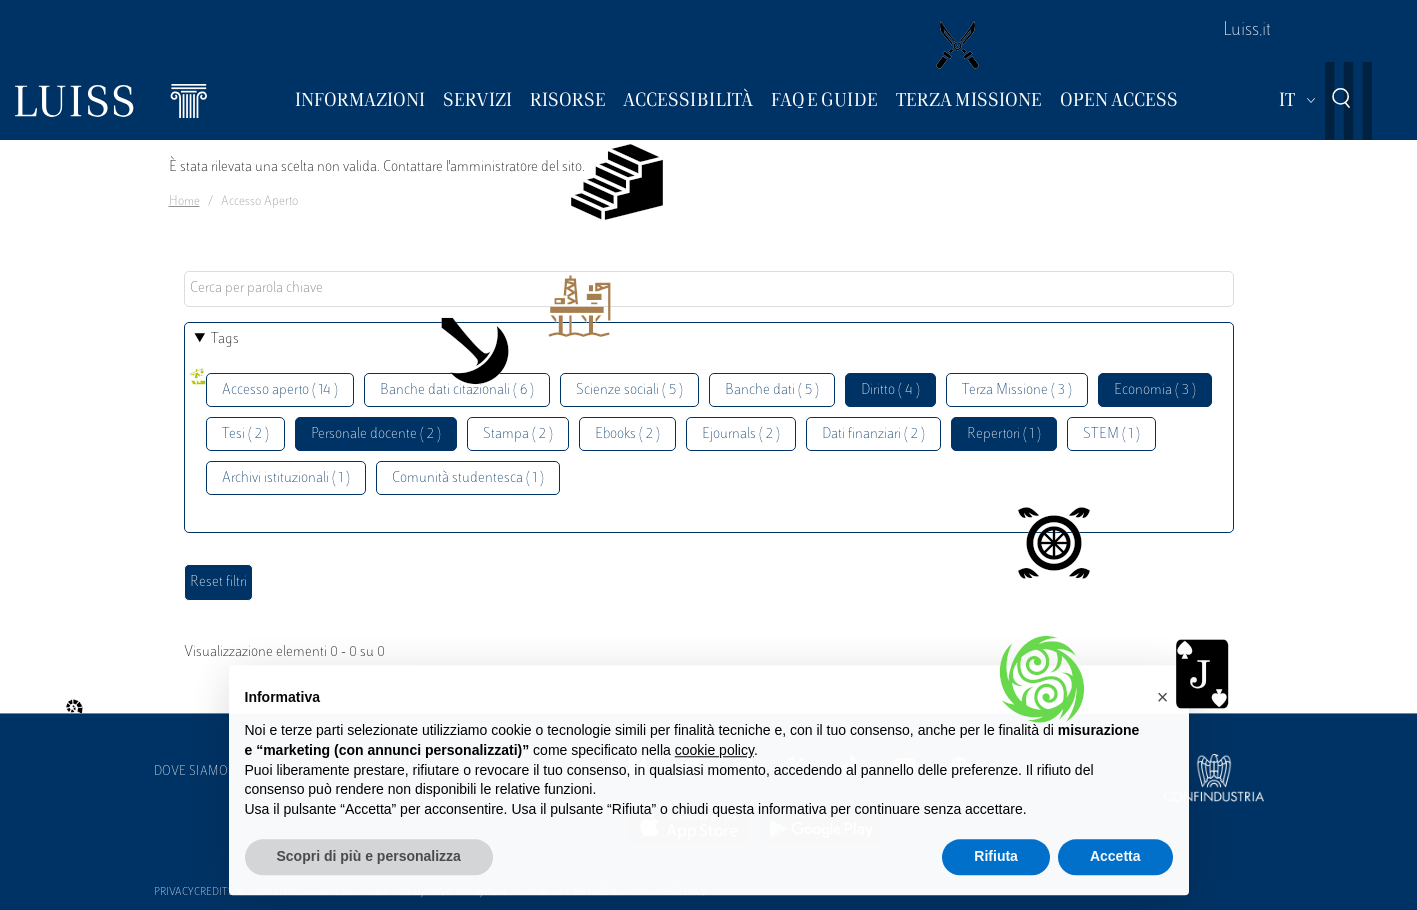  Describe the element at coordinates (1042, 678) in the screenshot. I see `activate typhoon or wind-based ability` at that location.